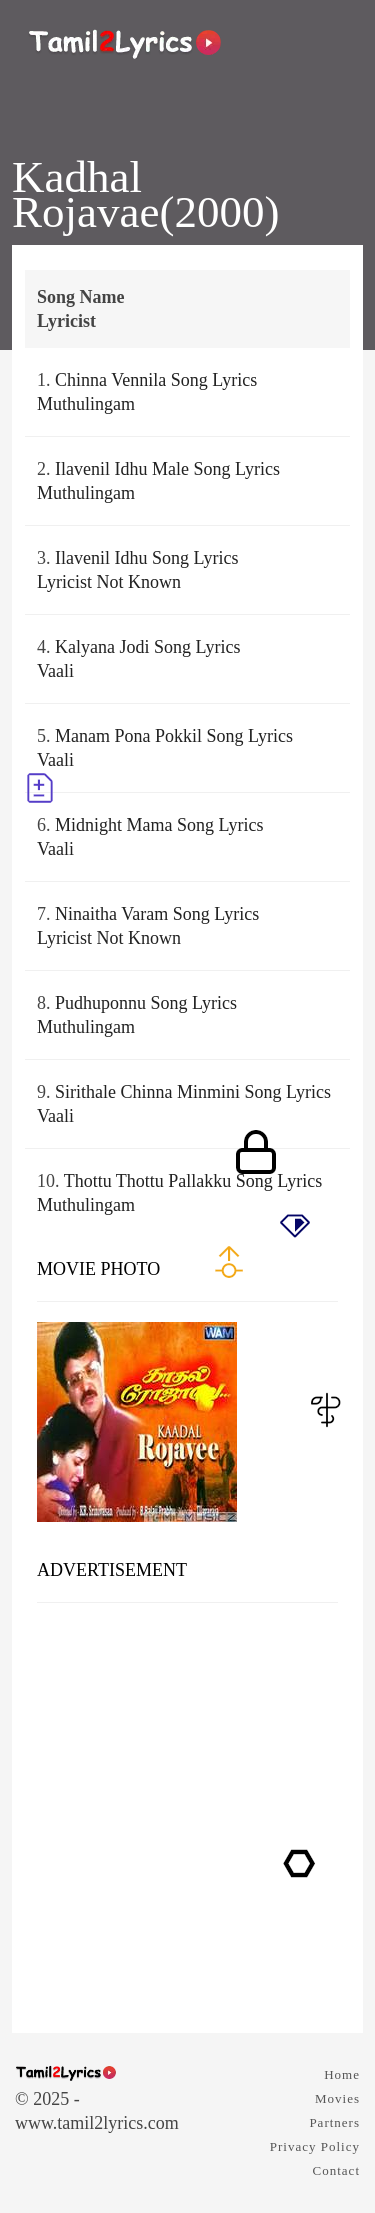 The width and height of the screenshot is (375, 2213). What do you see at coordinates (327, 1410) in the screenshot?
I see `access health or medical services` at bounding box center [327, 1410].